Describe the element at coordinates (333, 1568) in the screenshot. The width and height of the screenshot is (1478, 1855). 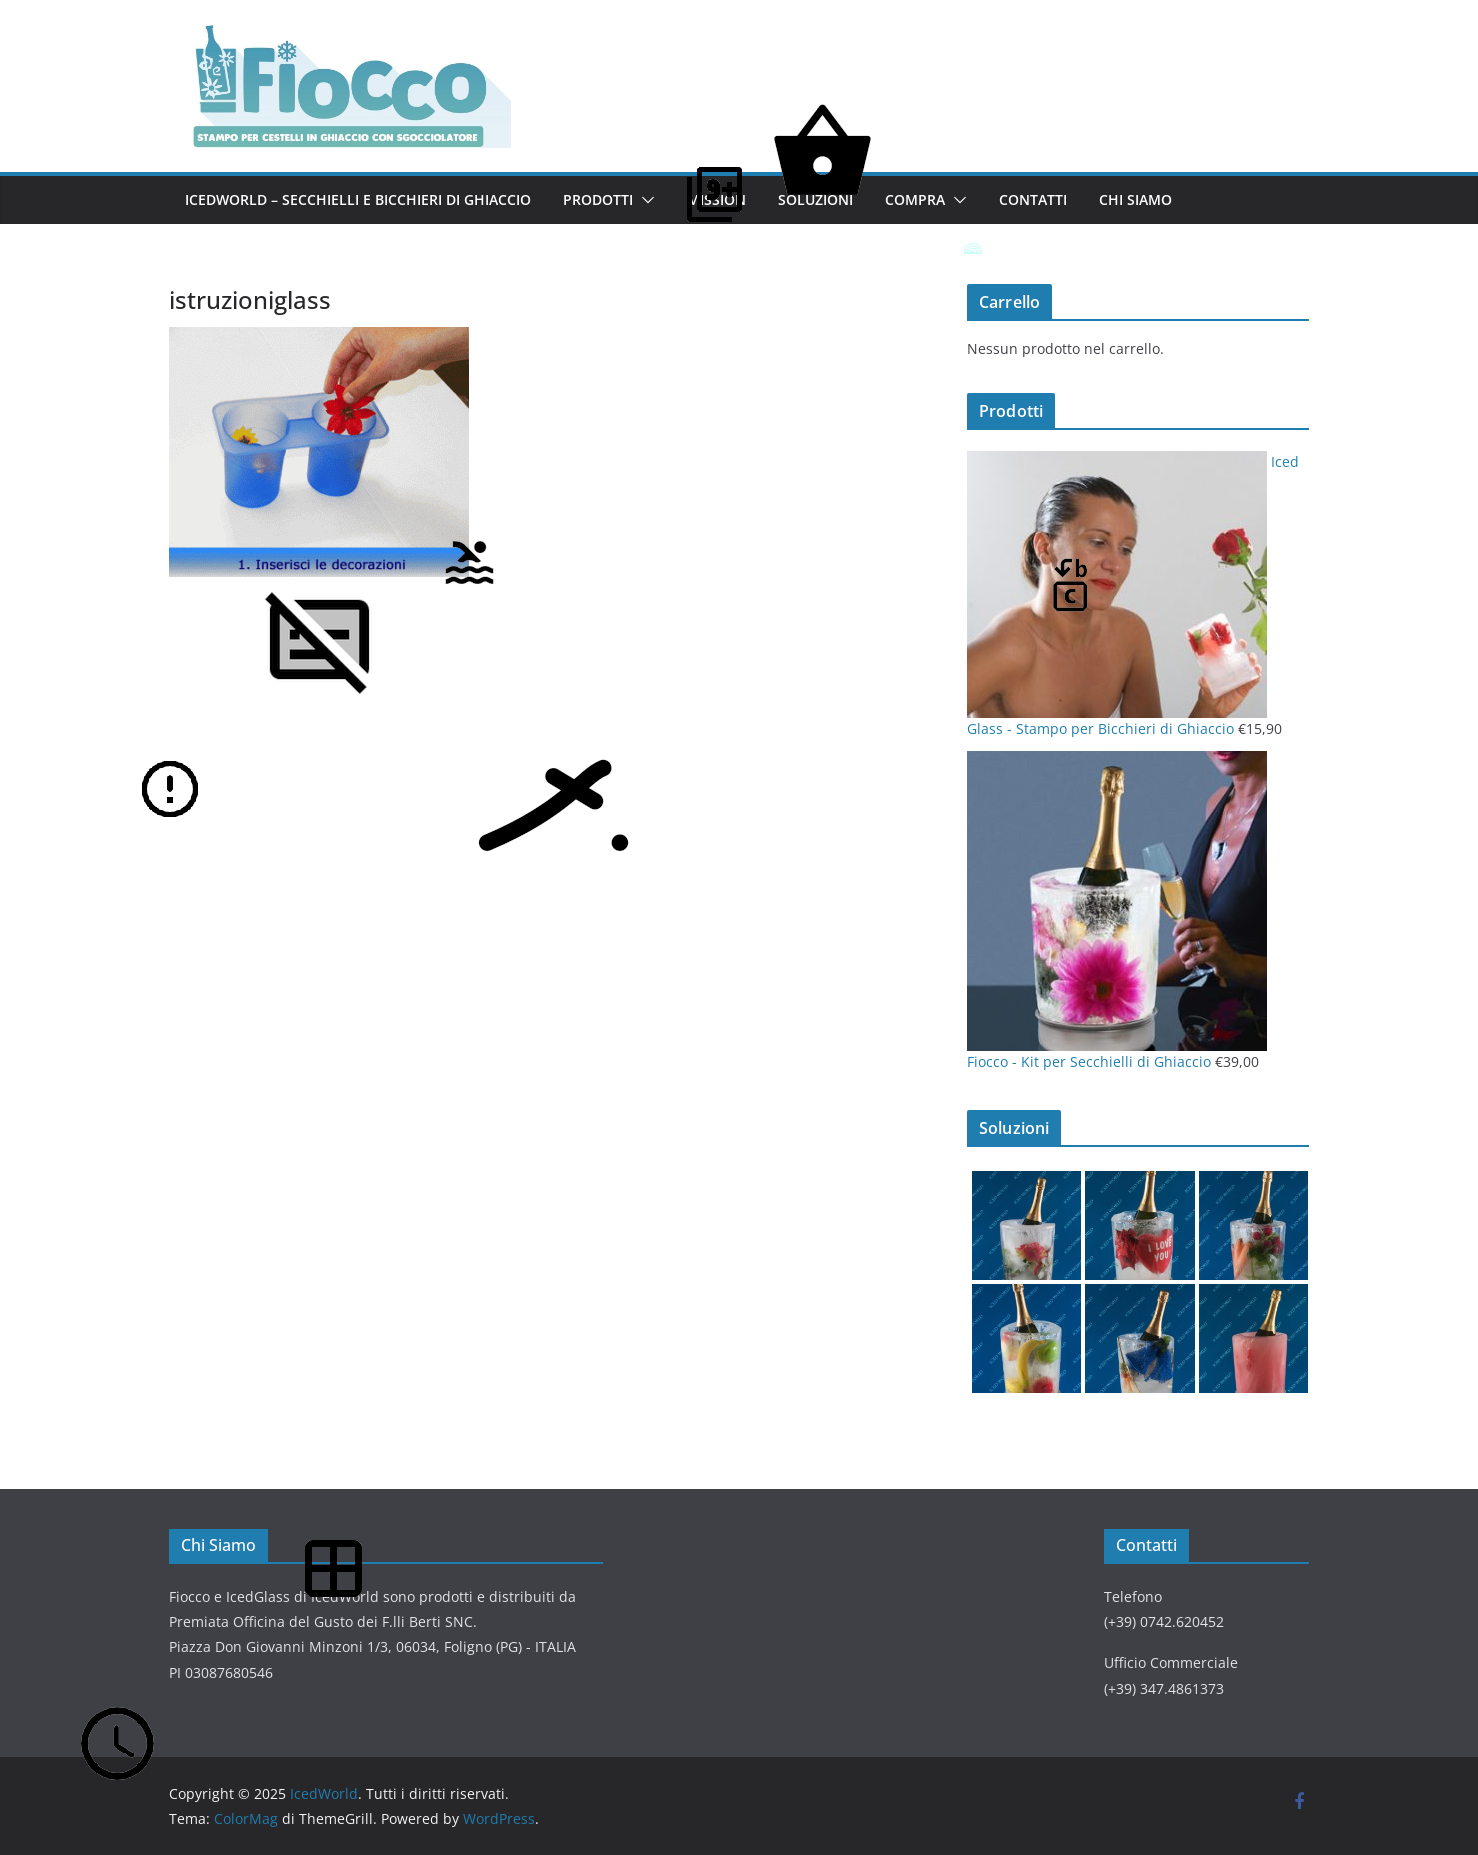
I see `apply borders to all cells in a table or grid` at that location.